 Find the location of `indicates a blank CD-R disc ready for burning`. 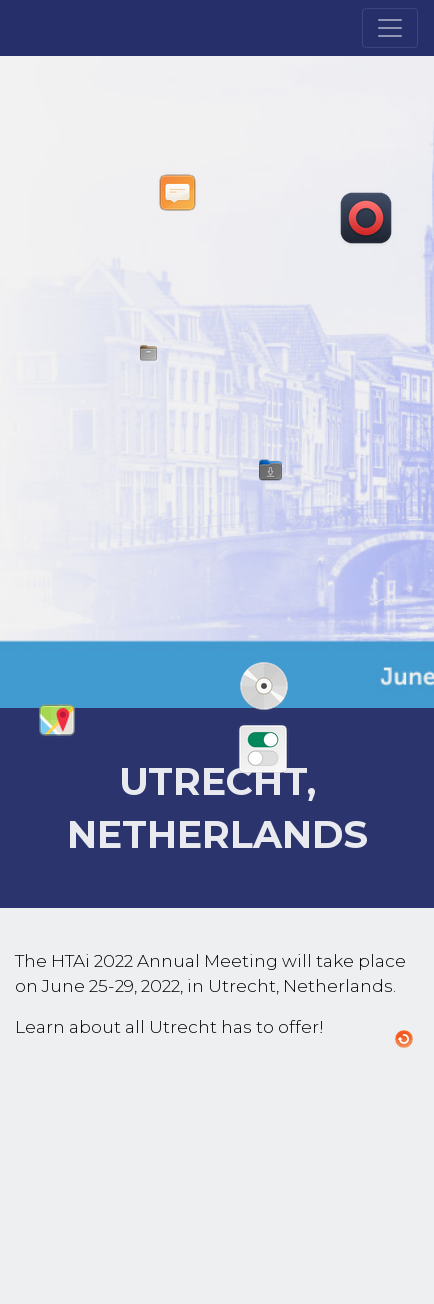

indicates a blank CD-R disc ready for burning is located at coordinates (264, 686).